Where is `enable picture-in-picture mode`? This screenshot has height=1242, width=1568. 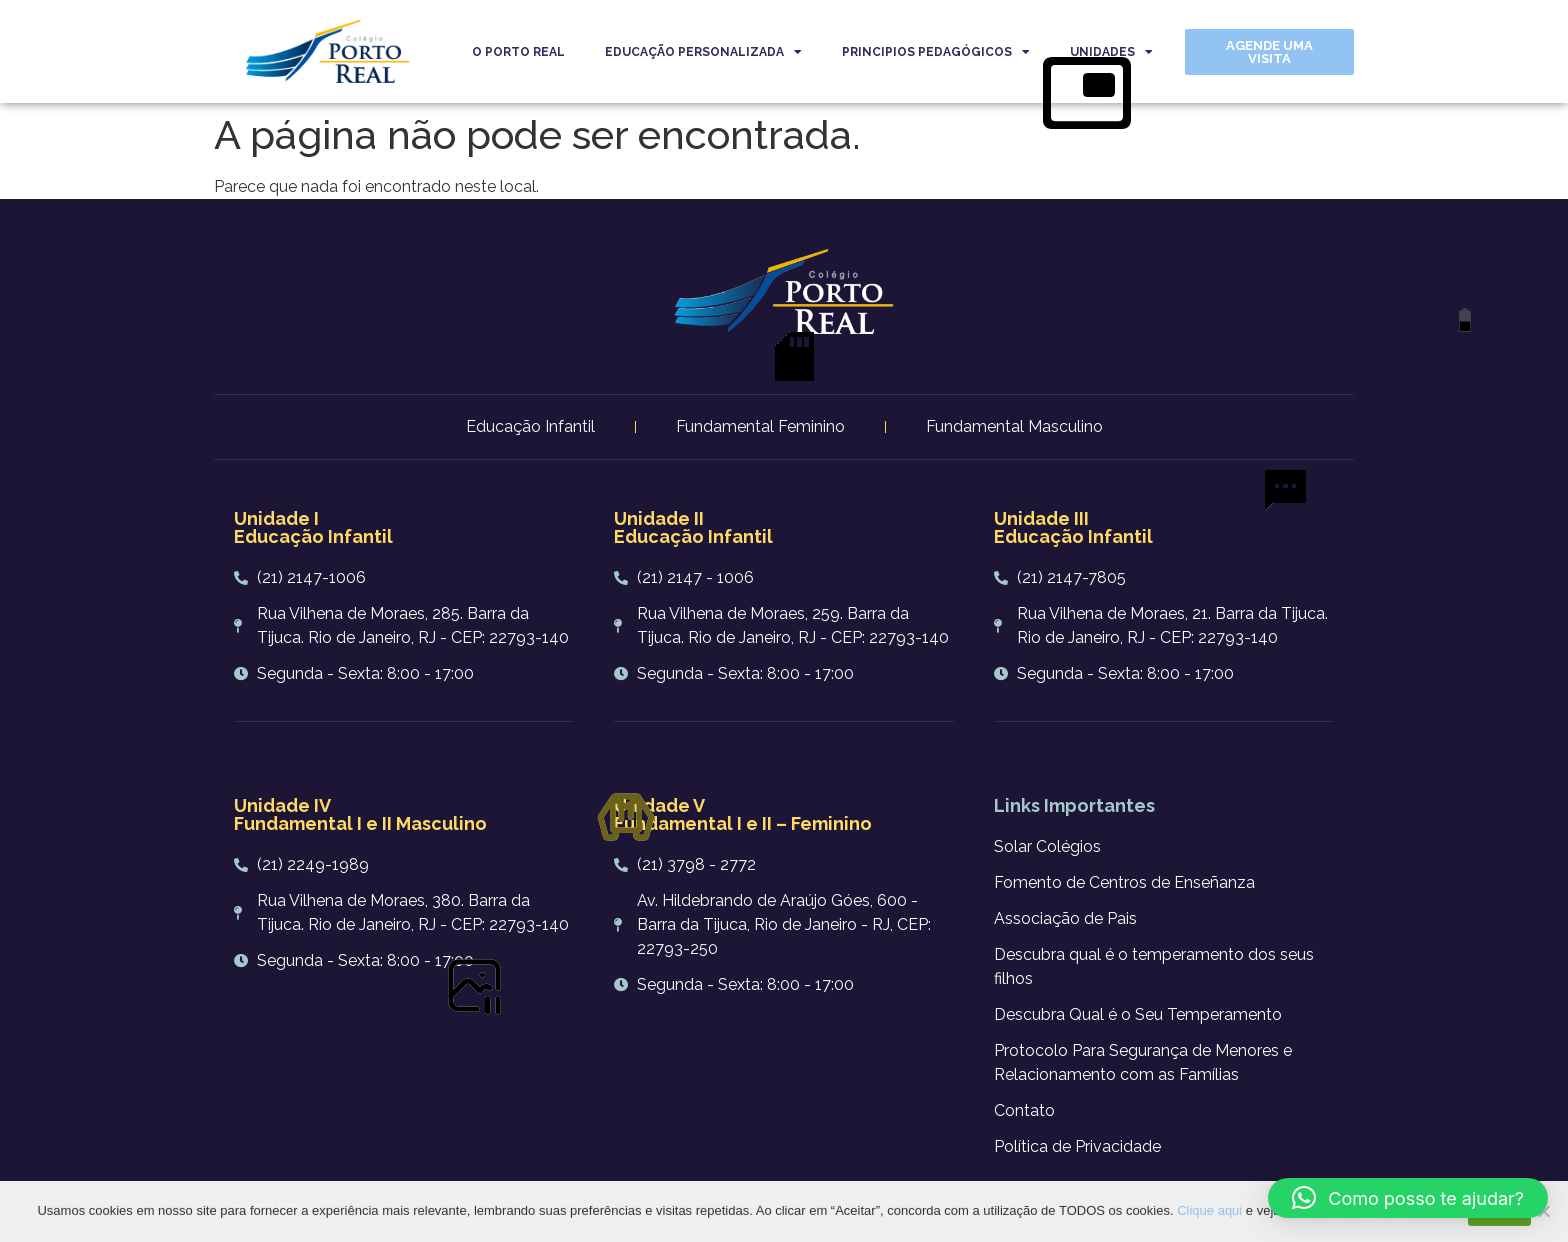 enable picture-in-picture mode is located at coordinates (1087, 93).